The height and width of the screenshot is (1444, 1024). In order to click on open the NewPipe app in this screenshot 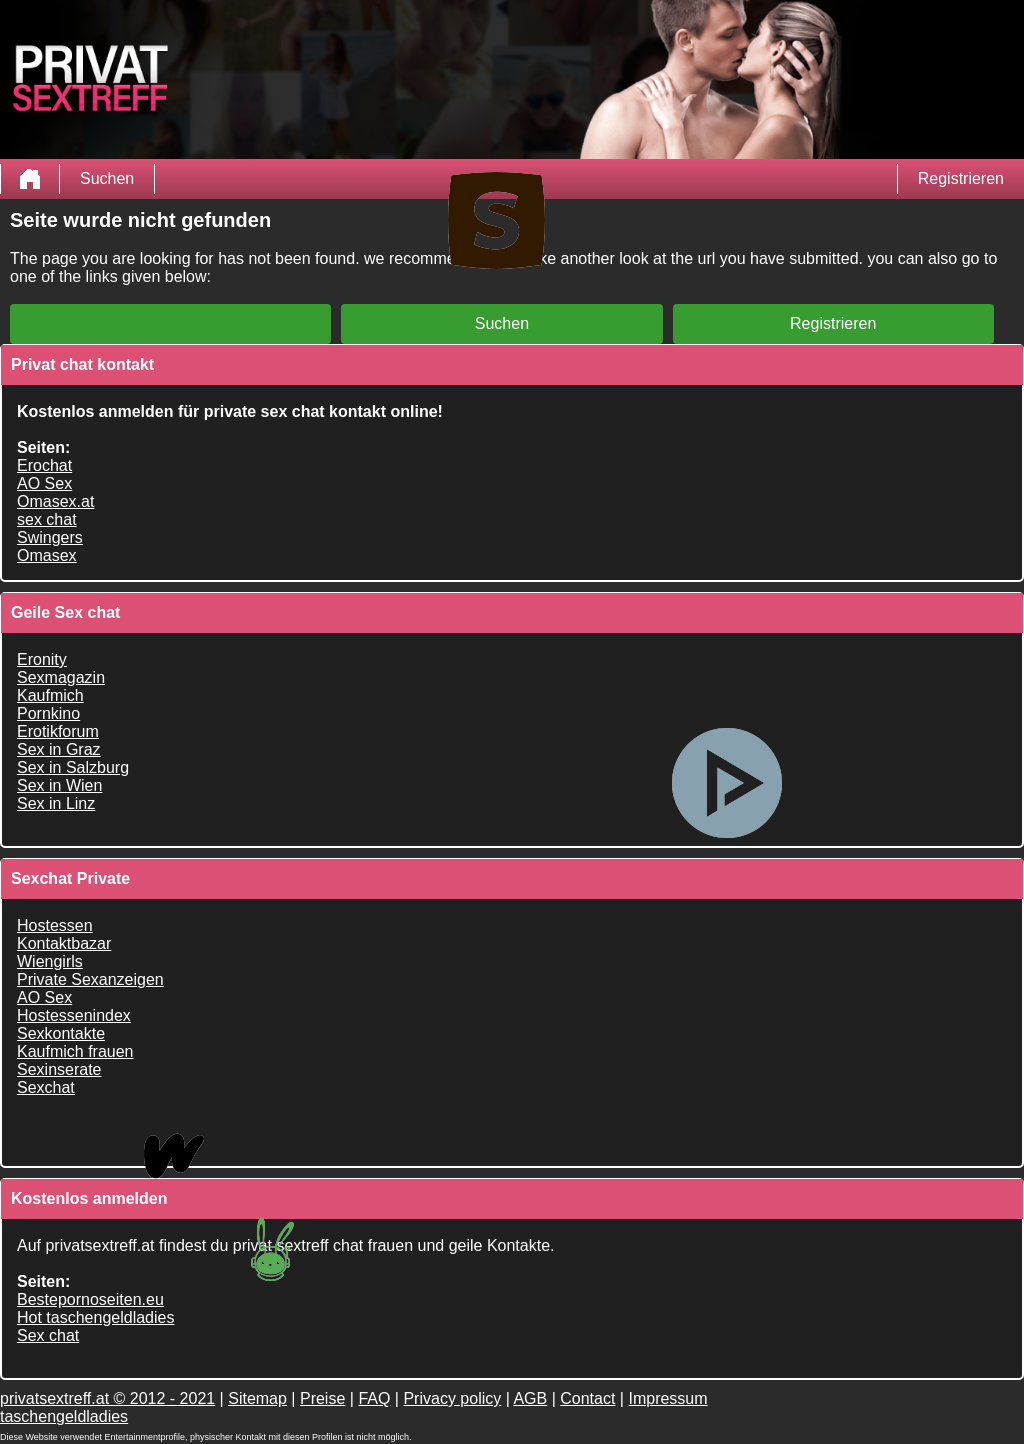, I will do `click(727, 783)`.